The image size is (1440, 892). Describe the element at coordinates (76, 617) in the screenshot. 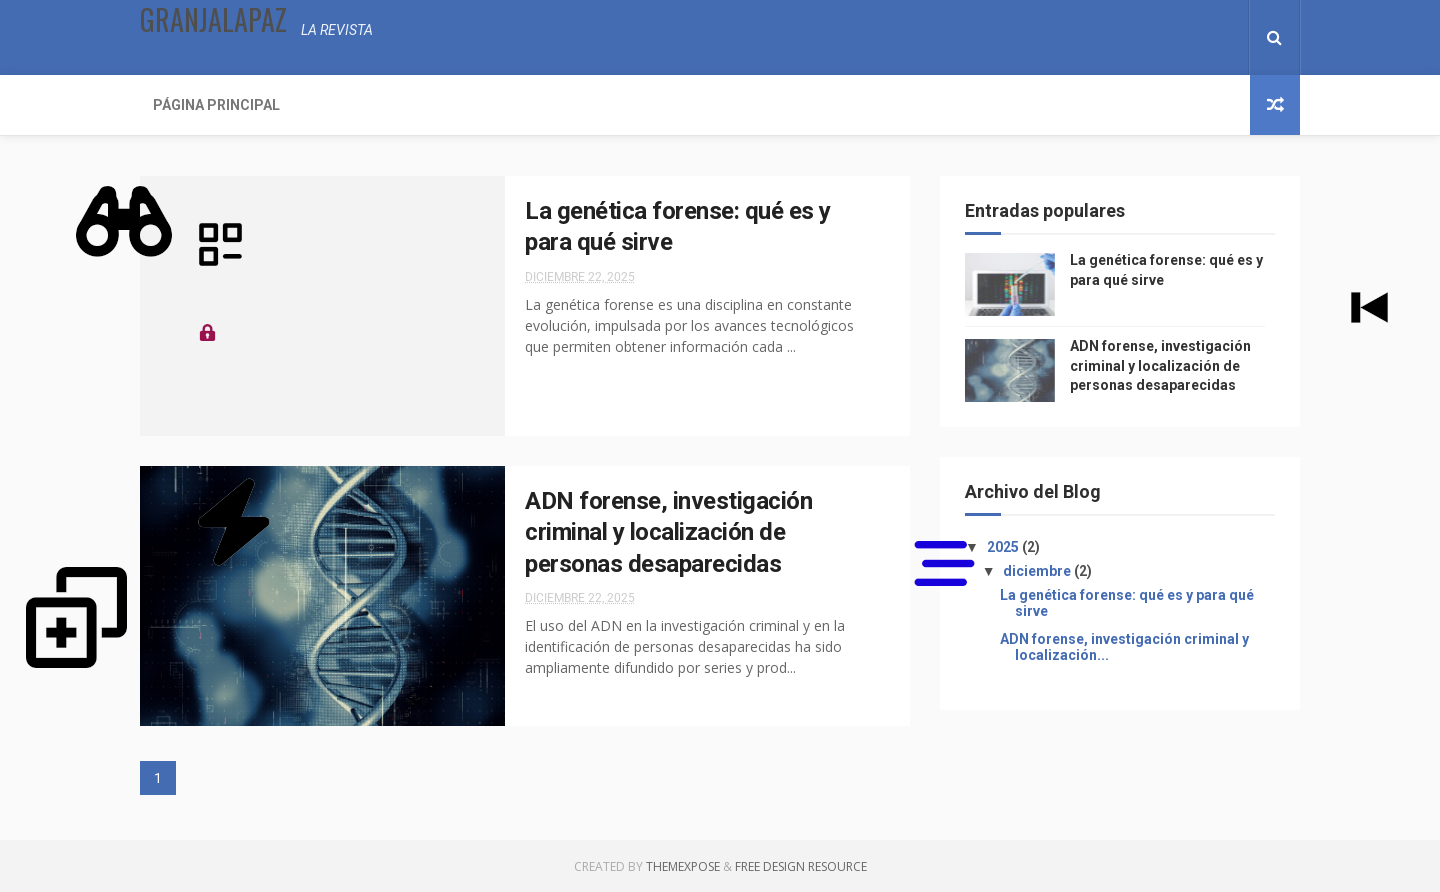

I see `duplicate or copy an item` at that location.